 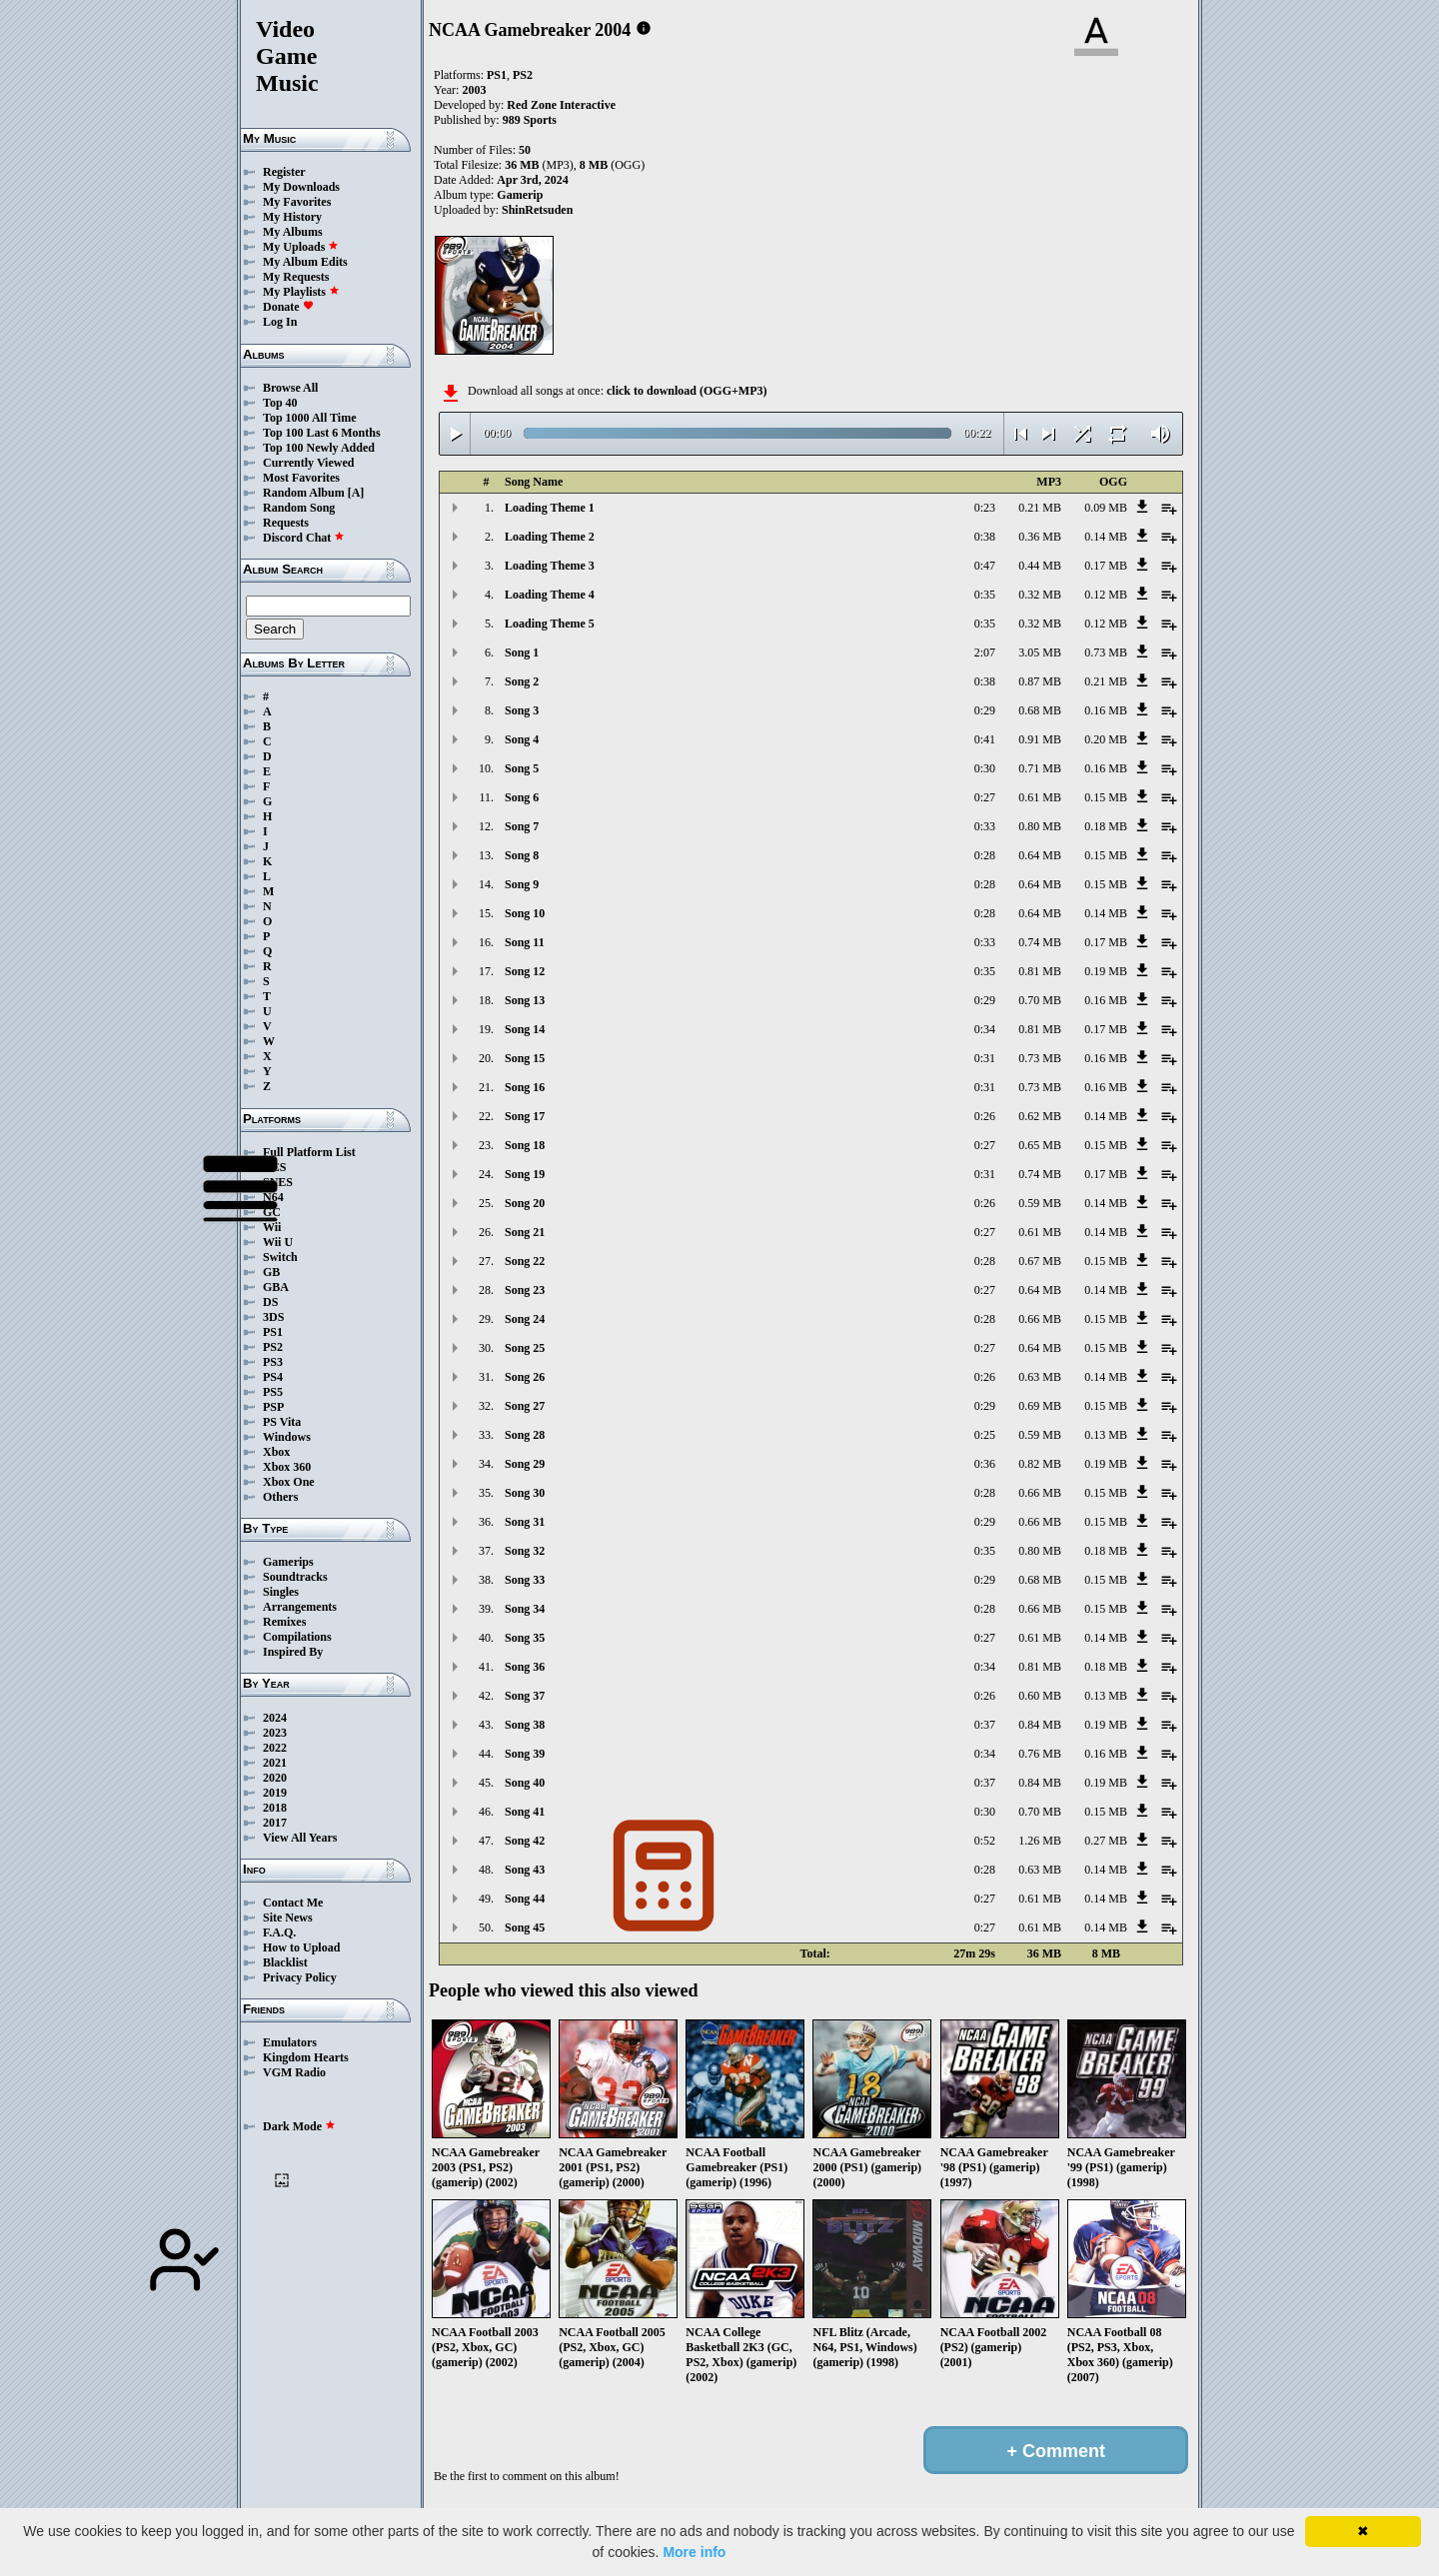 I want to click on change text color, so click(x=1096, y=34).